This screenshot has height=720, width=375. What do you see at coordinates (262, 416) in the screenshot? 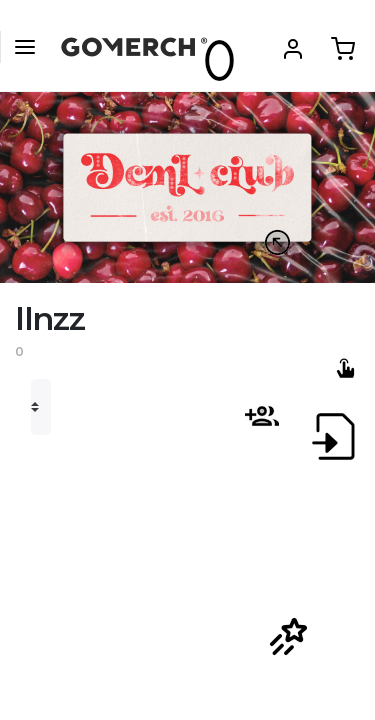
I see `add a new member to a group` at bounding box center [262, 416].